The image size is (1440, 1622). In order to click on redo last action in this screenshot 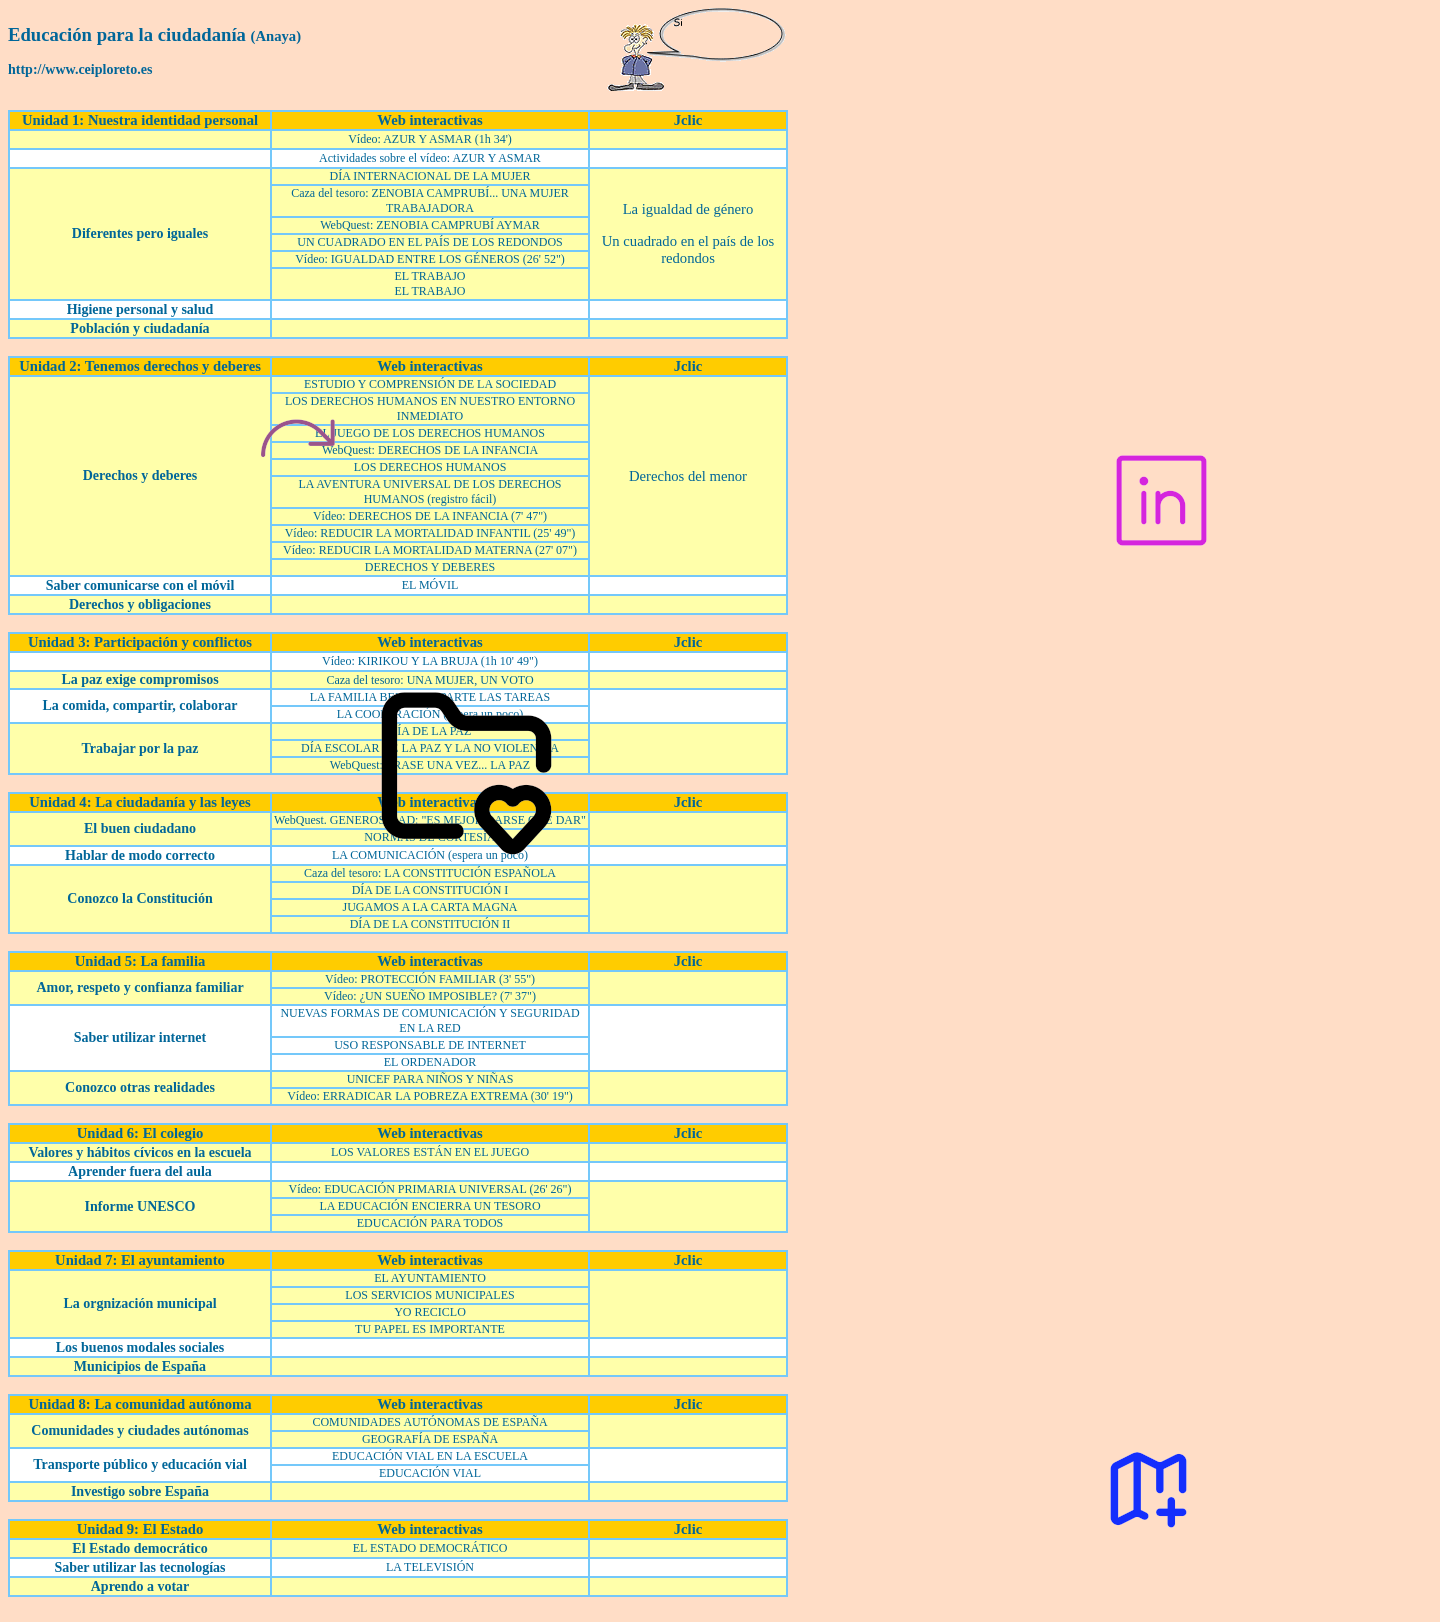, I will do `click(296, 435)`.